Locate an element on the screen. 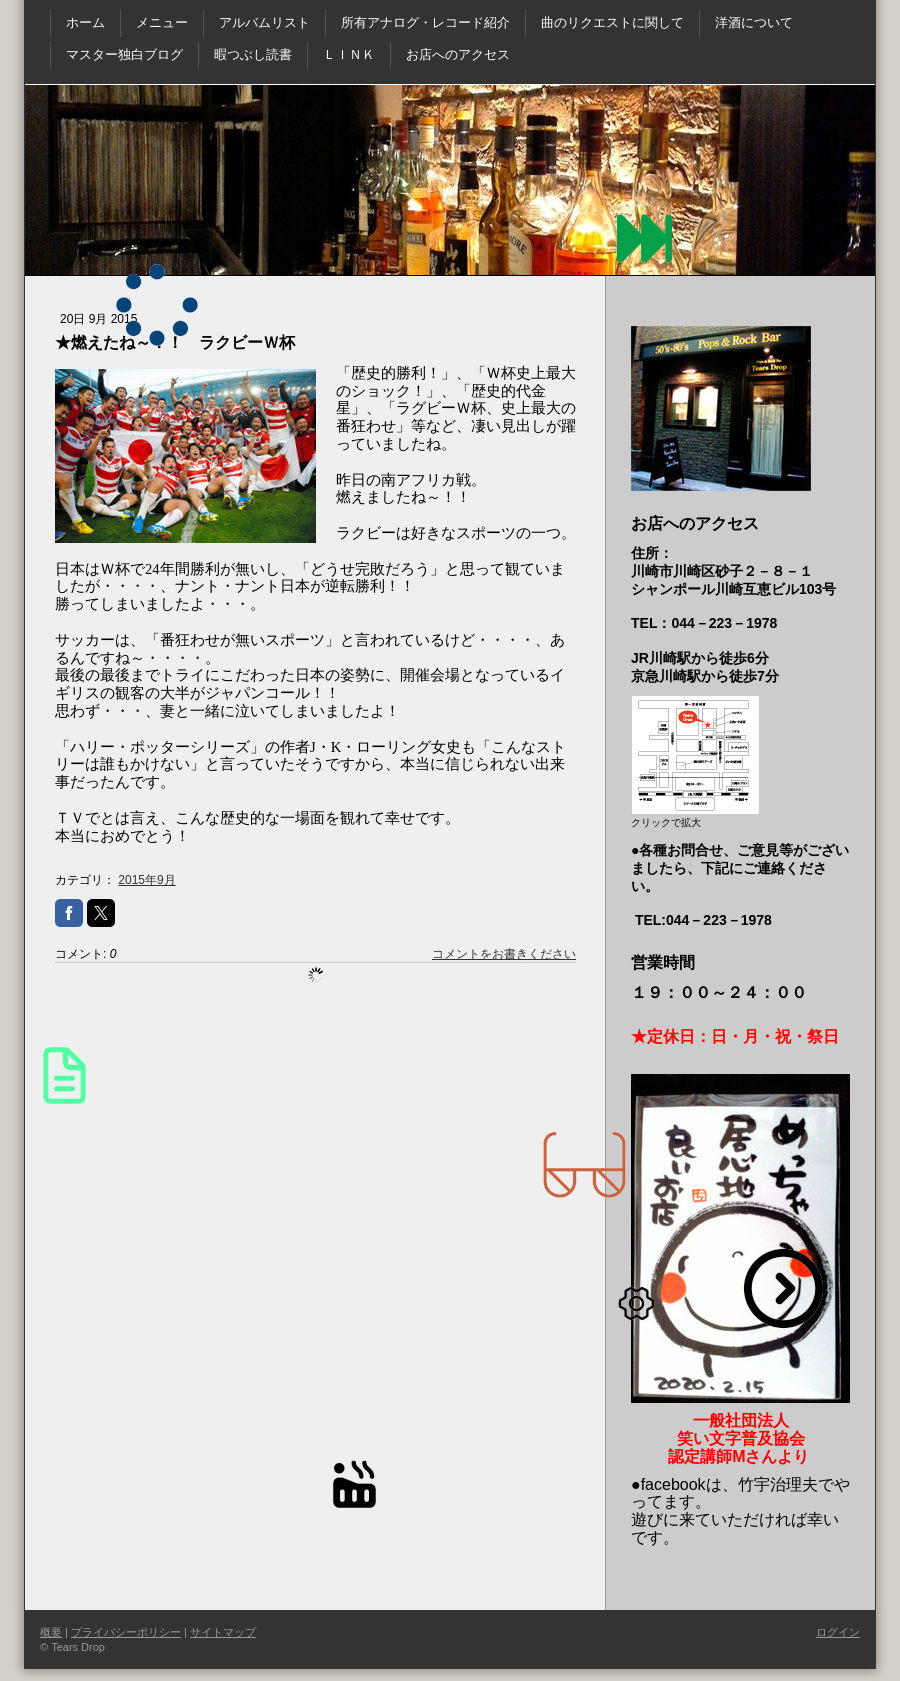 This screenshot has height=1681, width=900. access settings or preferences is located at coordinates (636, 1303).